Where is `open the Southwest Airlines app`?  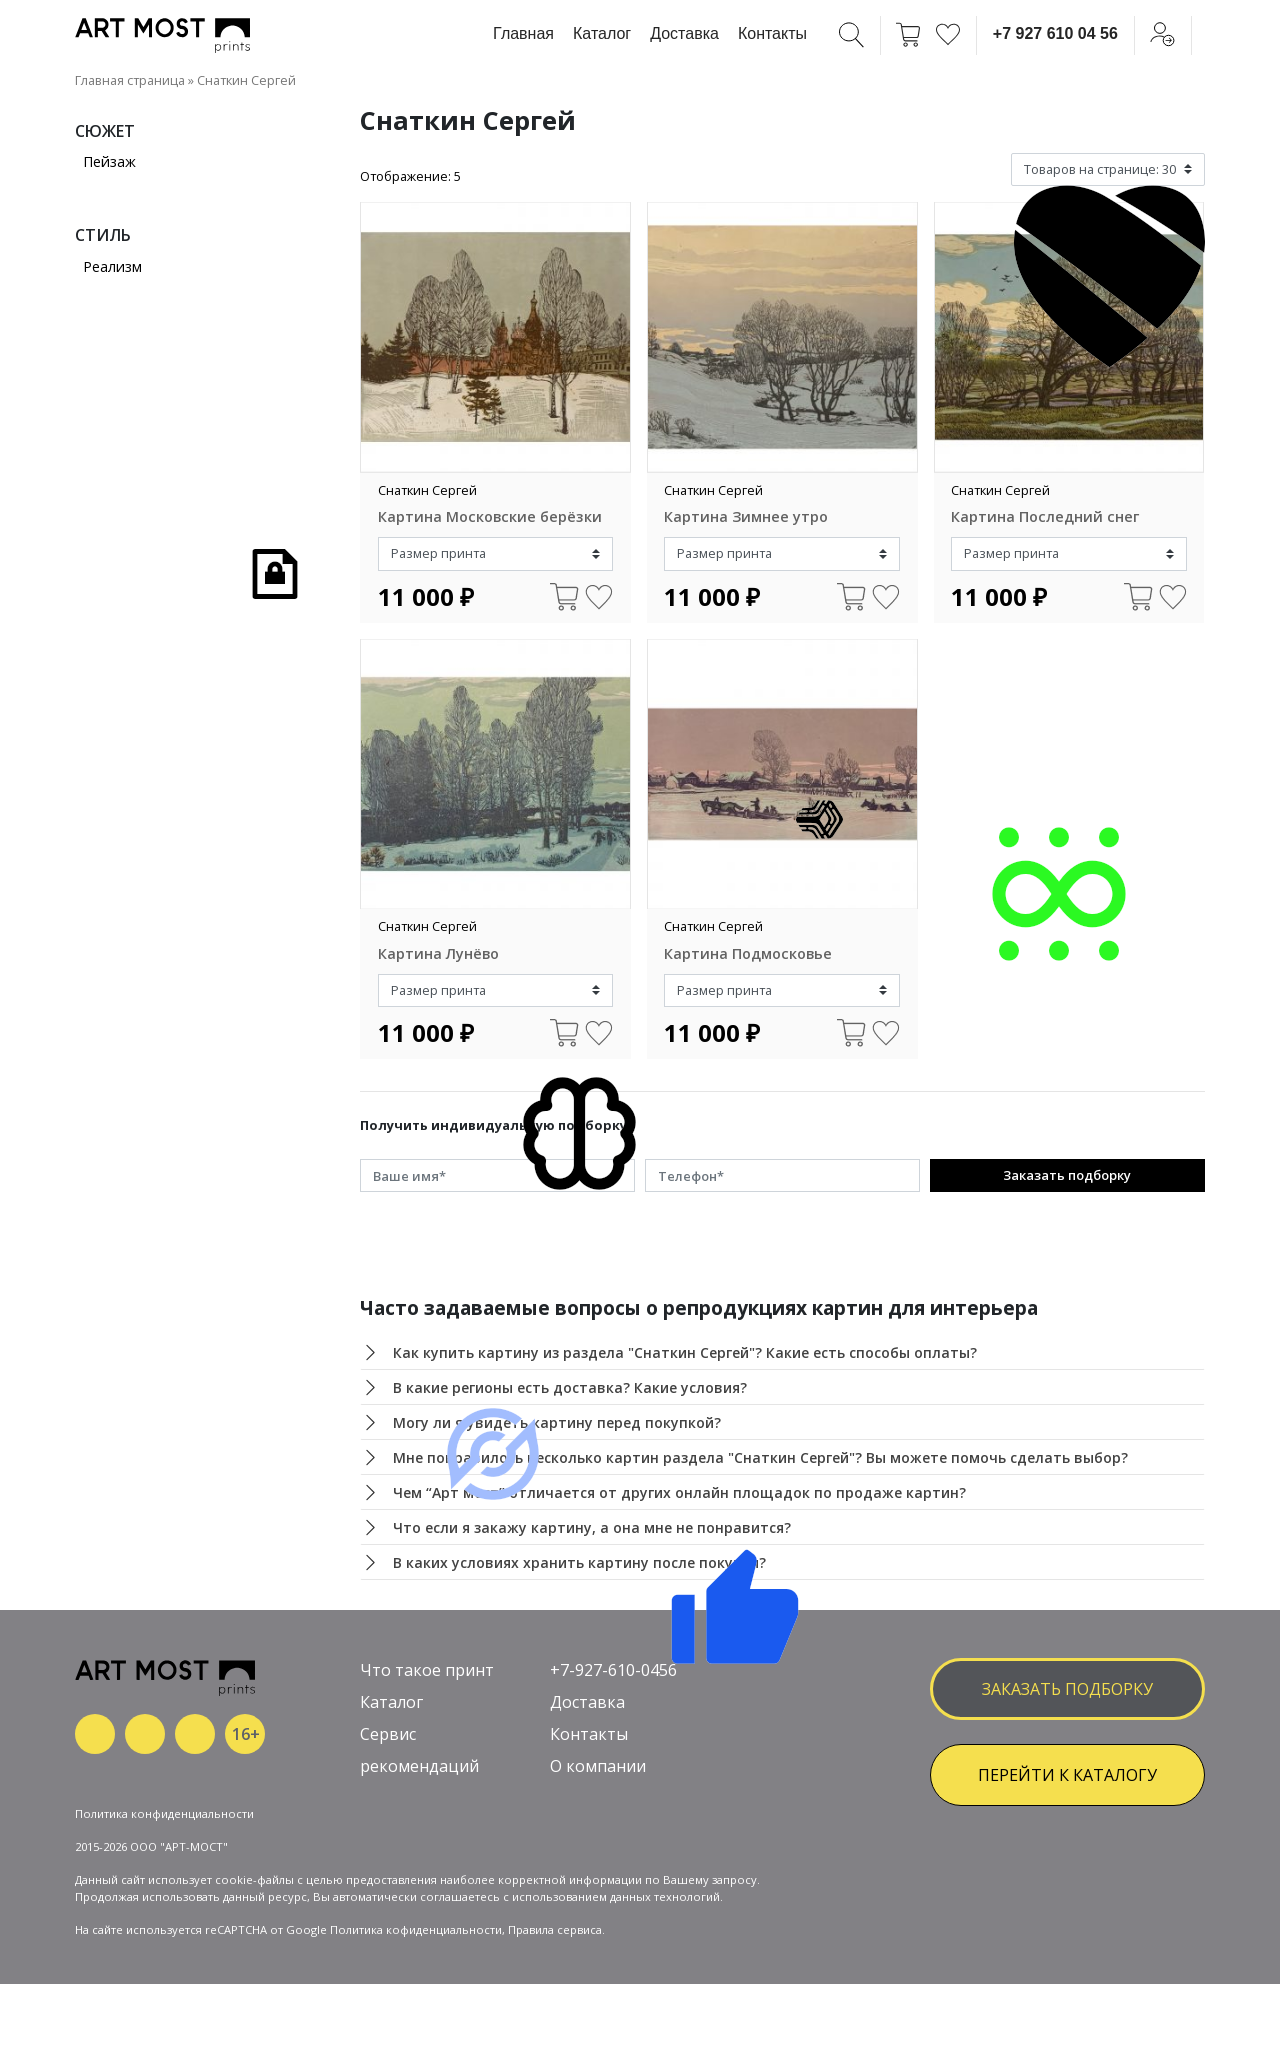
open the Southwest Airlines app is located at coordinates (1109, 276).